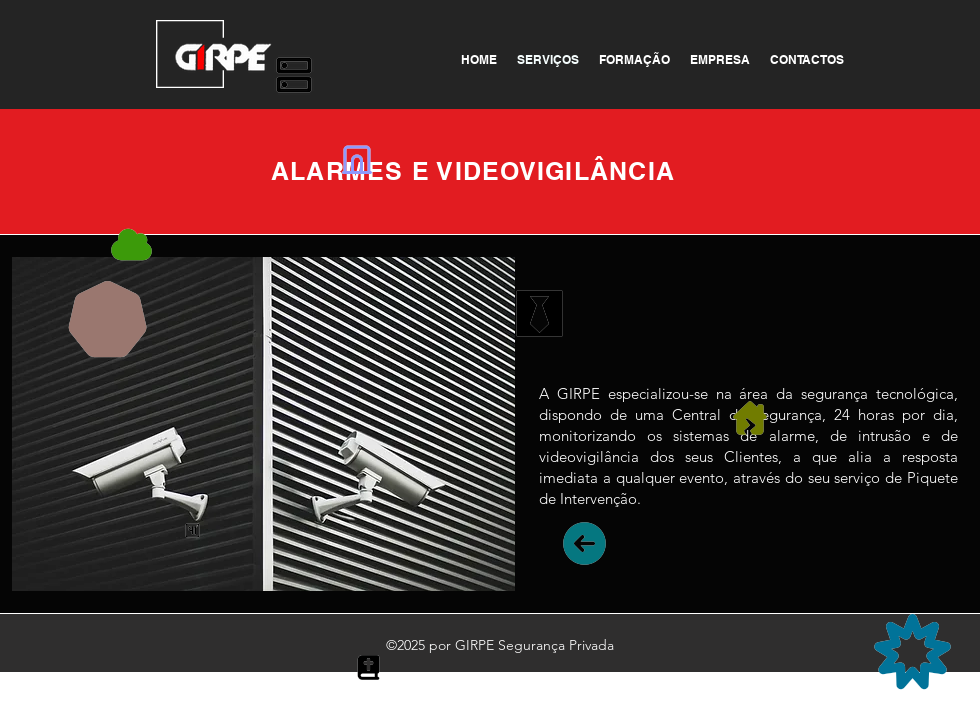 The image size is (980, 720). Describe the element at coordinates (107, 321) in the screenshot. I see `a seven-sided shape indicator or badge container` at that location.